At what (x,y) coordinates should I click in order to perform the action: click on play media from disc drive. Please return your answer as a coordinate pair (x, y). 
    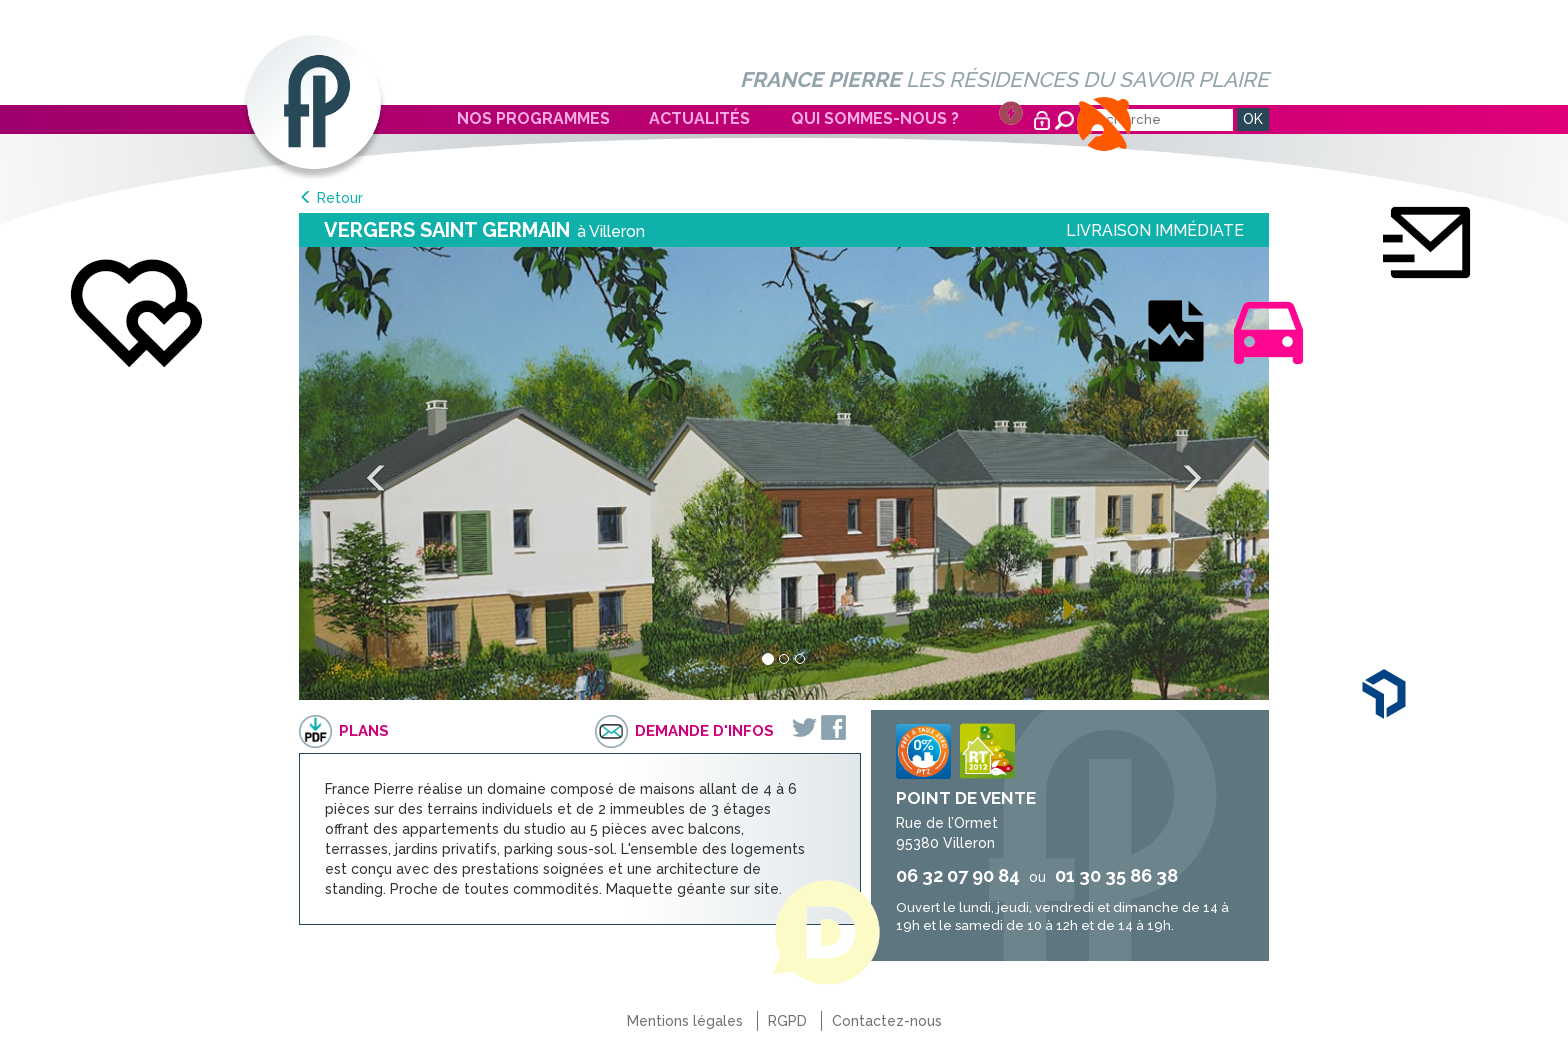
    Looking at the image, I should click on (1011, 113).